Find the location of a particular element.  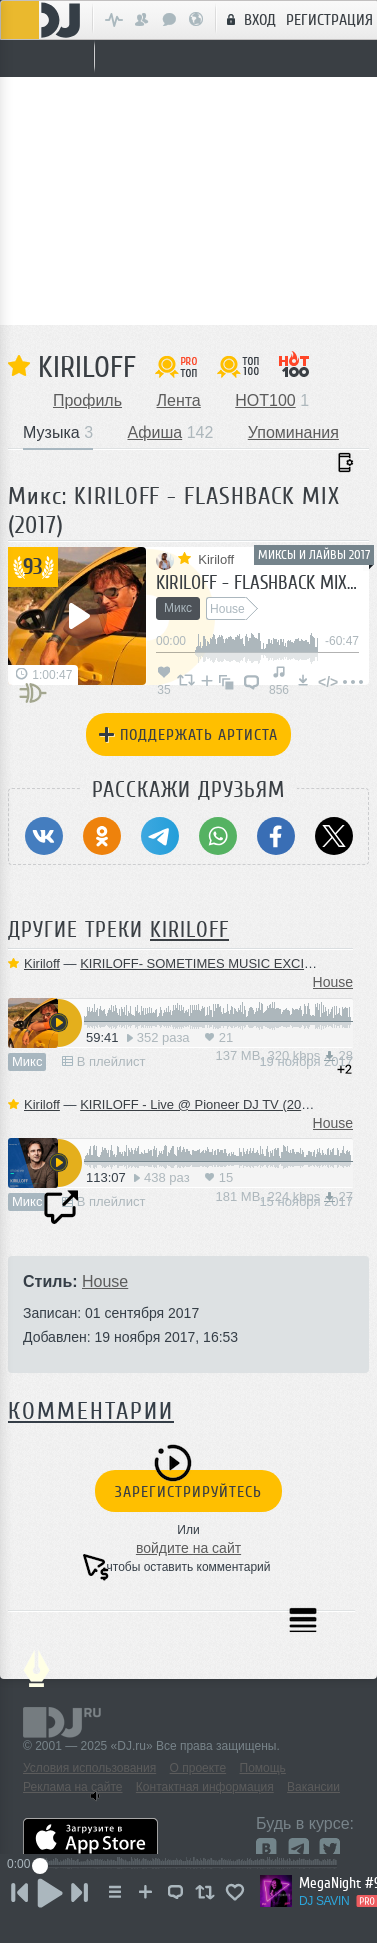

view cross-referenced issues or pull requests is located at coordinates (60, 1206).